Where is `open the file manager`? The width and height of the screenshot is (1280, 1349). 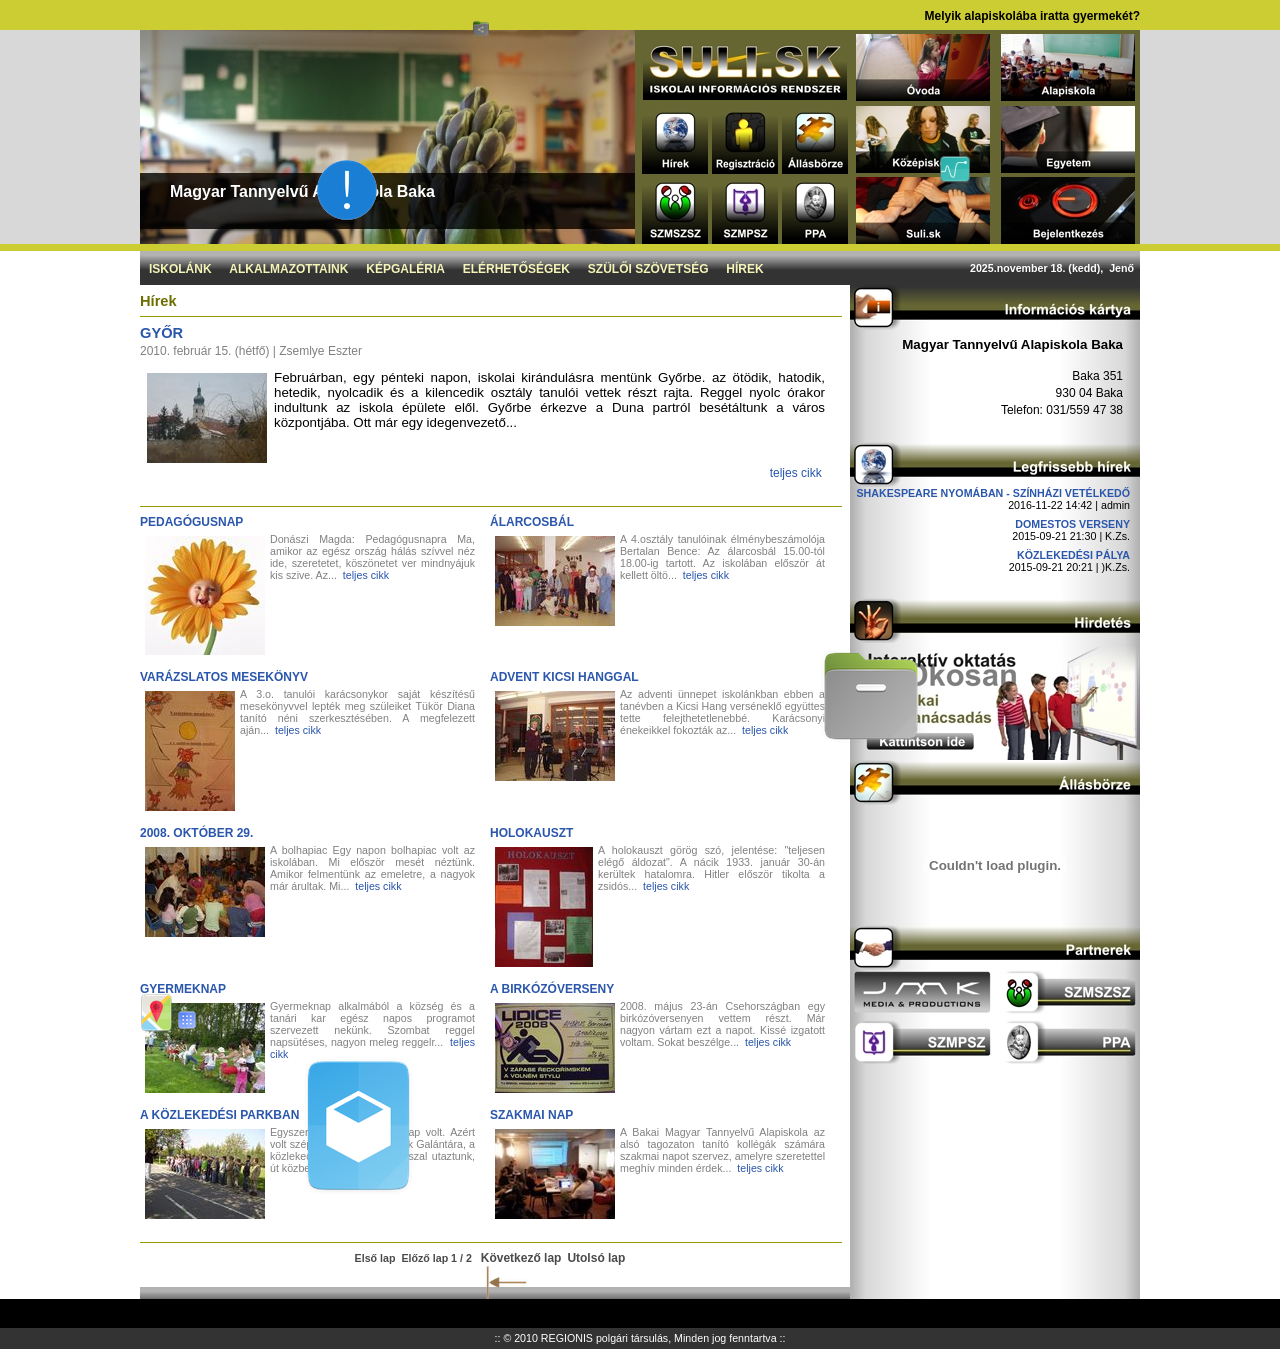 open the file manager is located at coordinates (871, 696).